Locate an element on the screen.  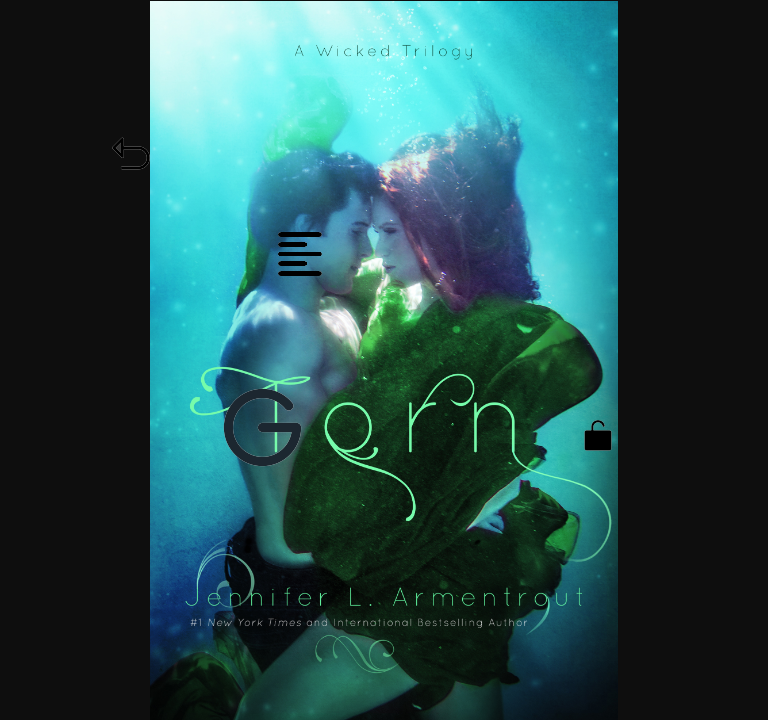
align text to the left is located at coordinates (300, 254).